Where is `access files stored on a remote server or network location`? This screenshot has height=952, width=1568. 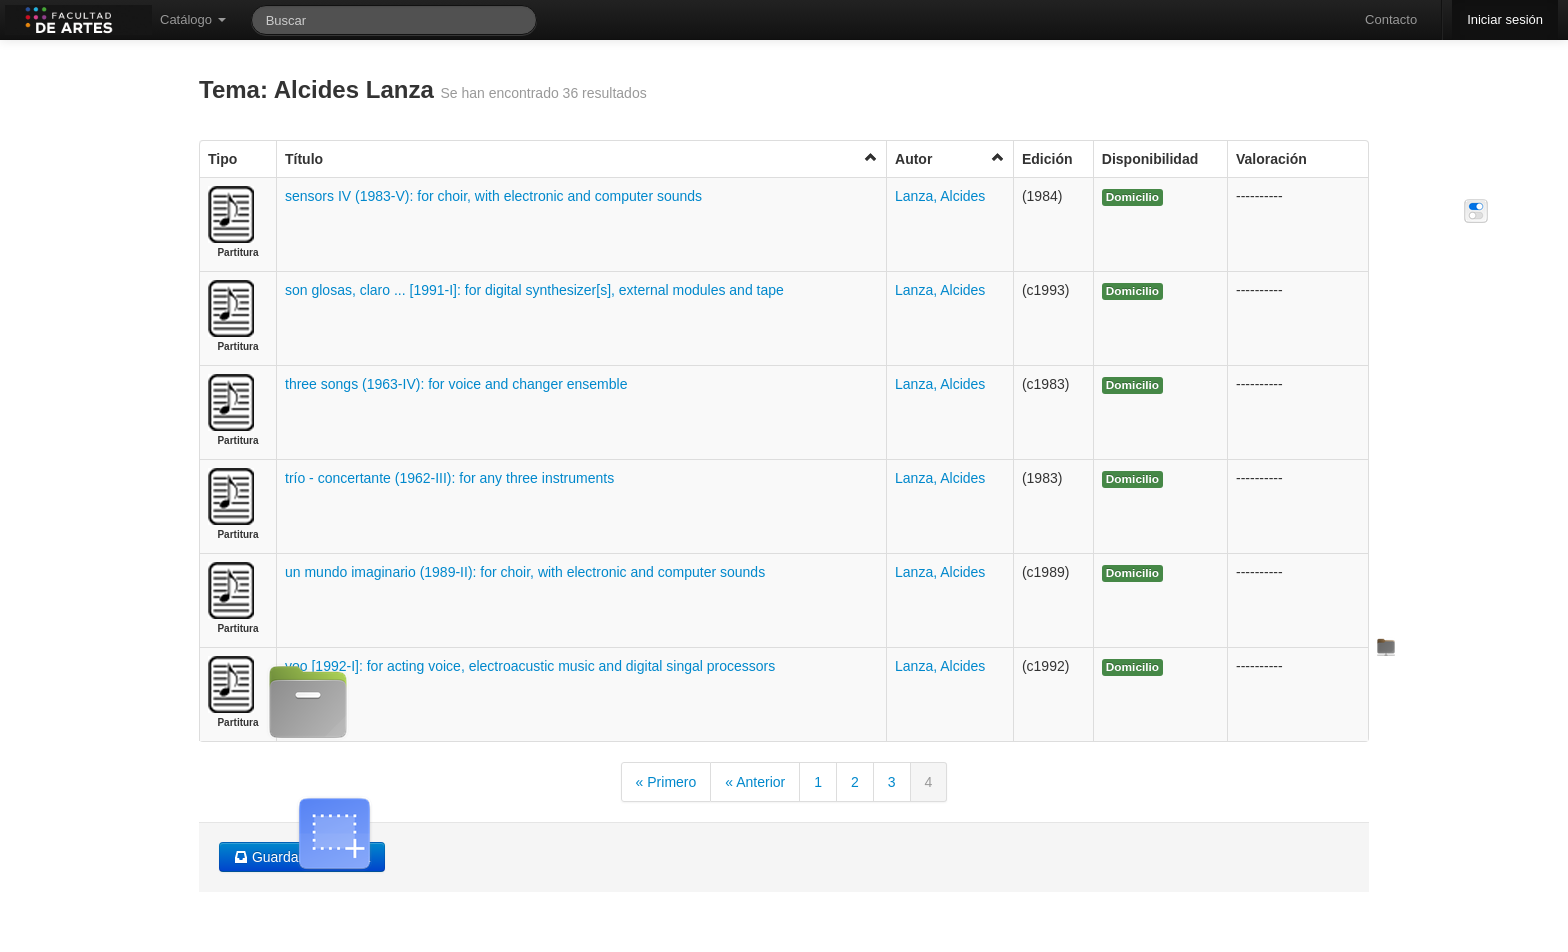 access files stored on a remote server or network location is located at coordinates (1386, 647).